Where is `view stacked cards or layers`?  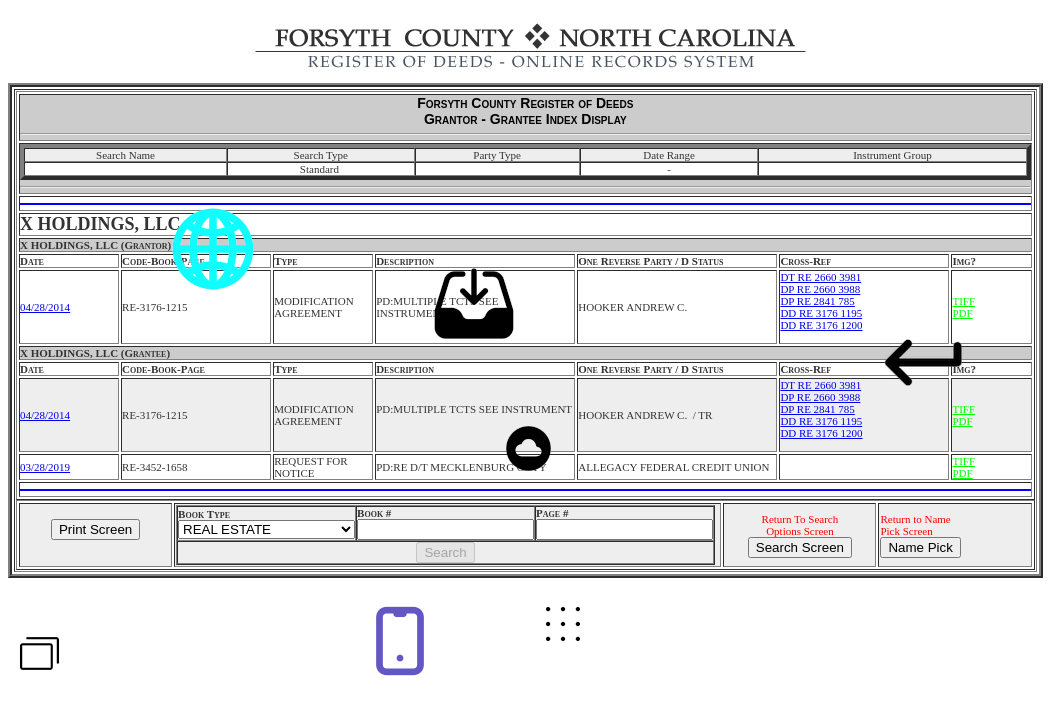
view stacked cards or layers is located at coordinates (39, 653).